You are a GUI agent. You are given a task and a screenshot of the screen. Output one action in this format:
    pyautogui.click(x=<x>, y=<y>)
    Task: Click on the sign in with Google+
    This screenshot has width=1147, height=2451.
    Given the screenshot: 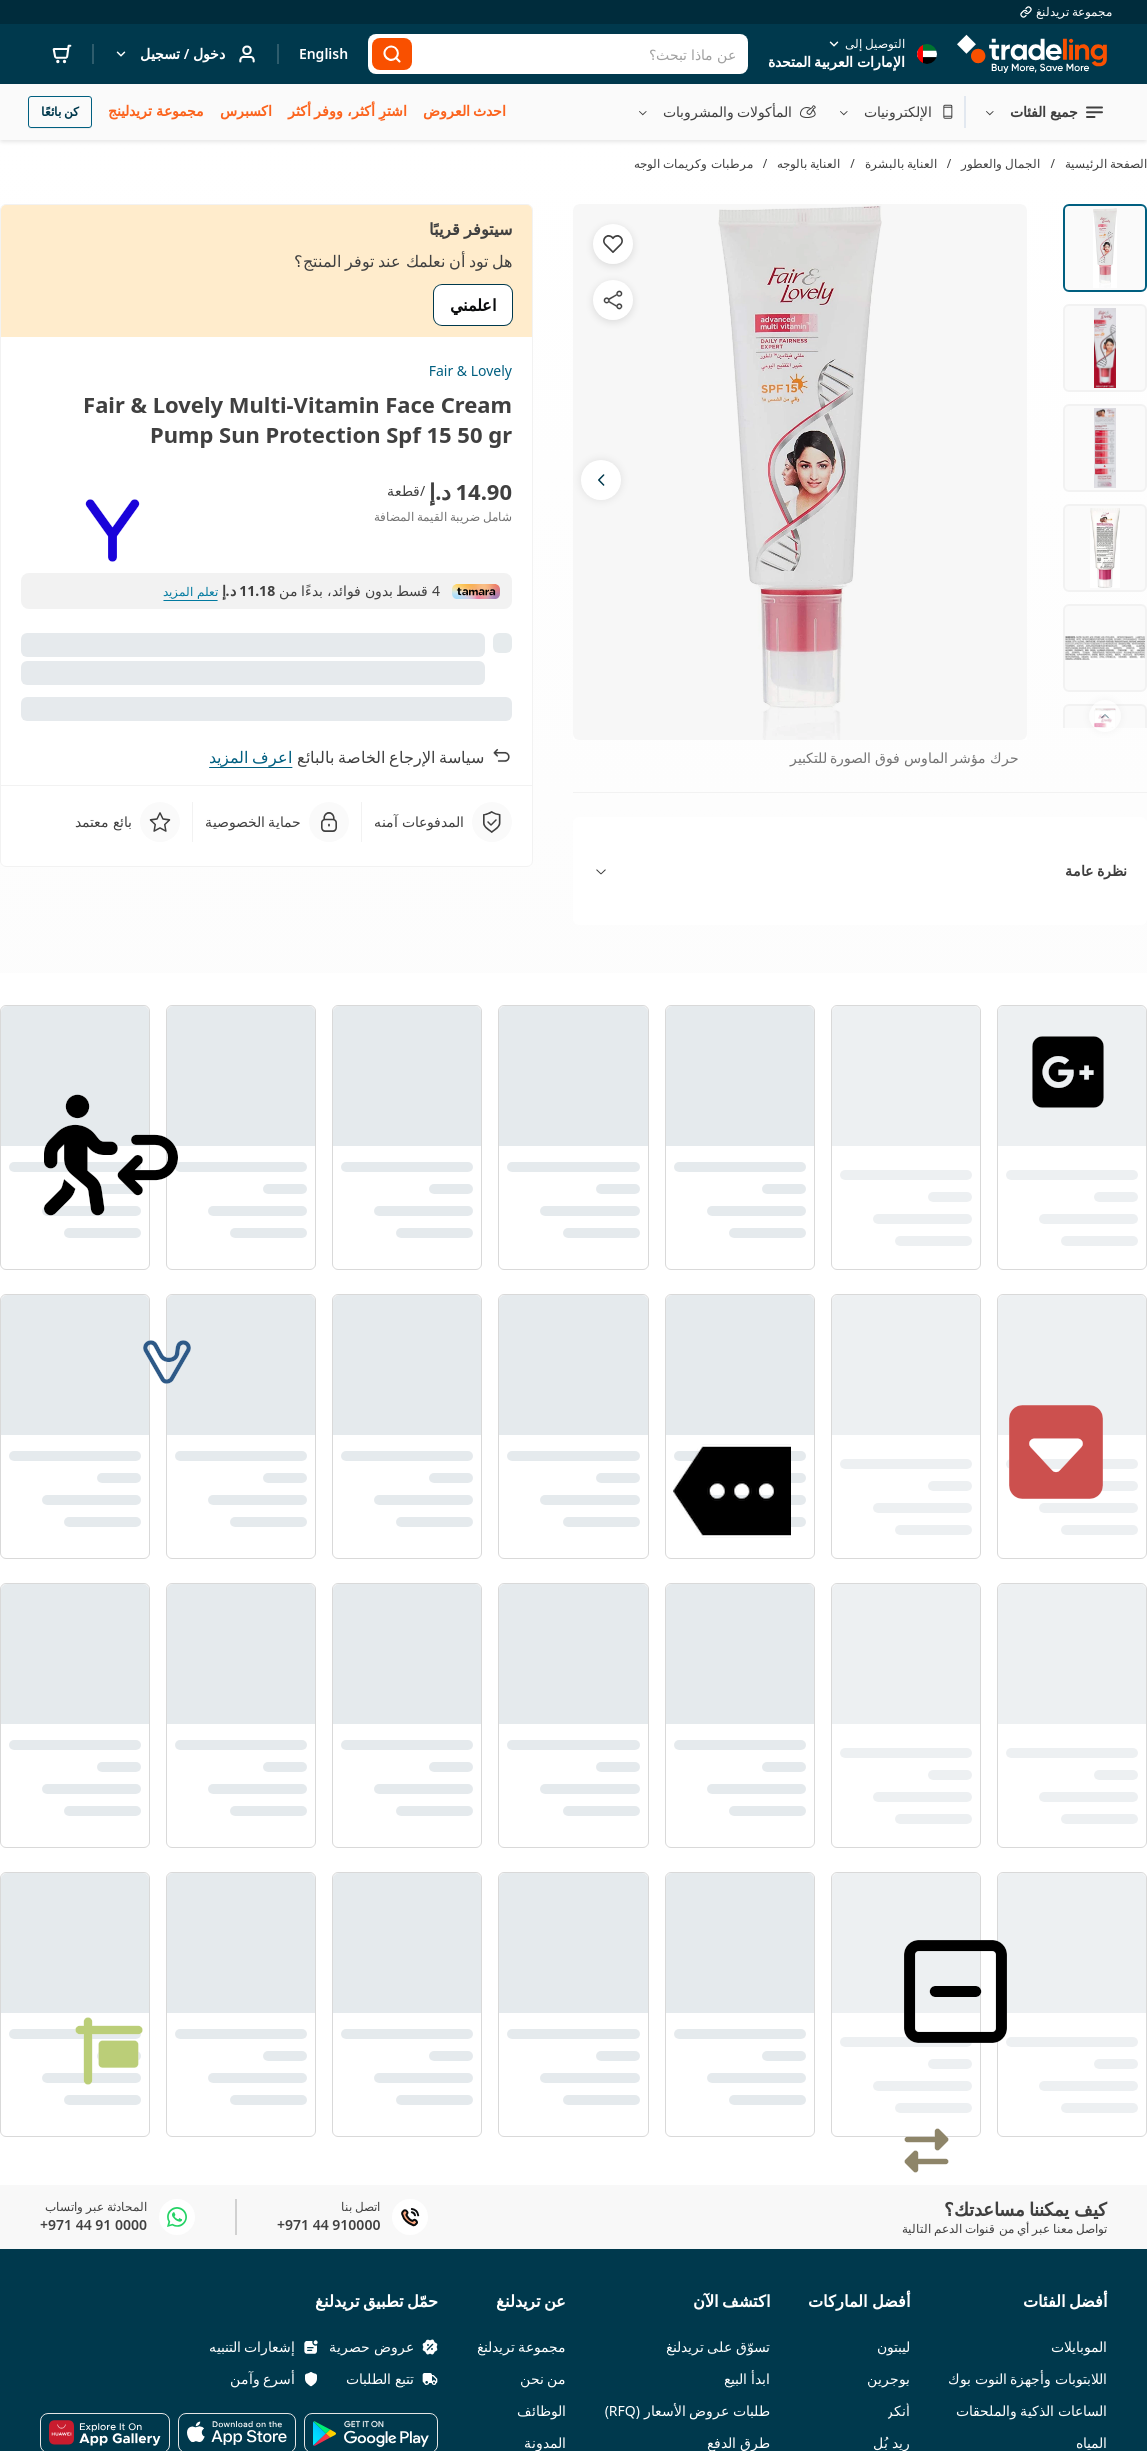 What is the action you would take?
    pyautogui.click(x=1068, y=1072)
    